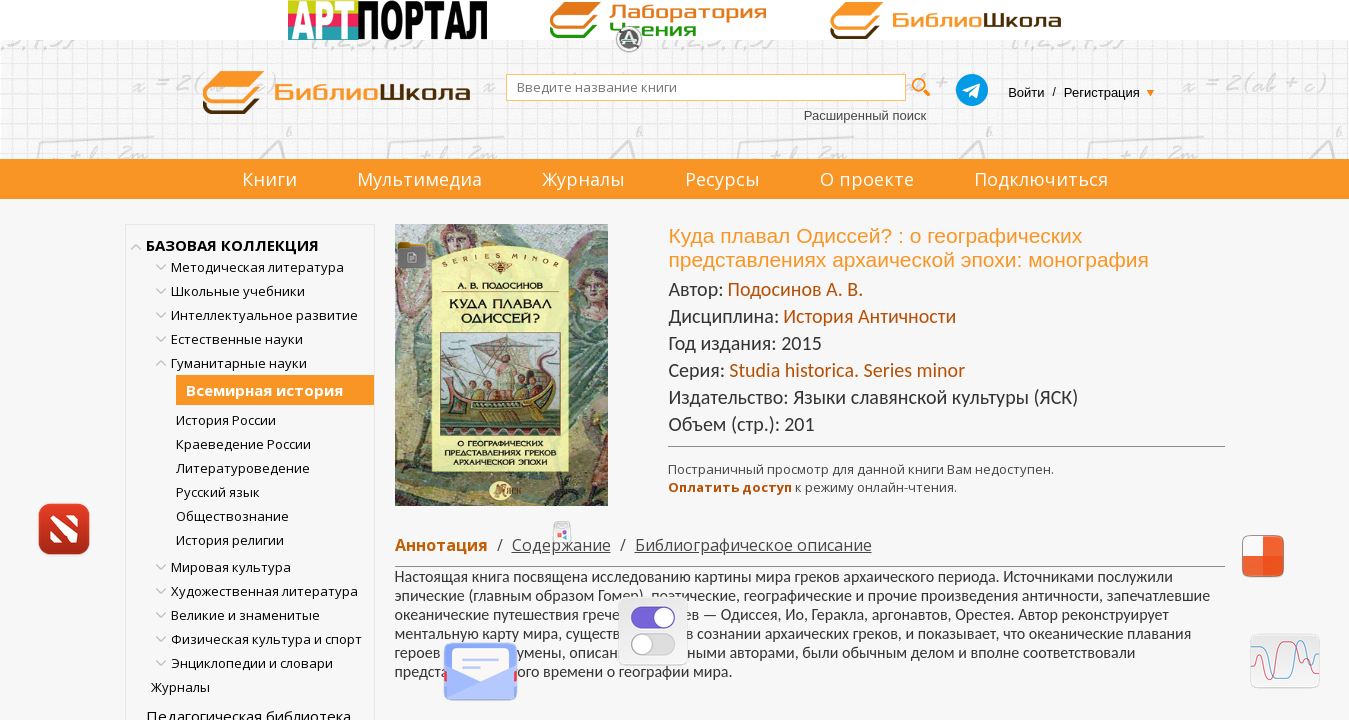  Describe the element at coordinates (653, 631) in the screenshot. I see `open desktop preferences or settings` at that location.